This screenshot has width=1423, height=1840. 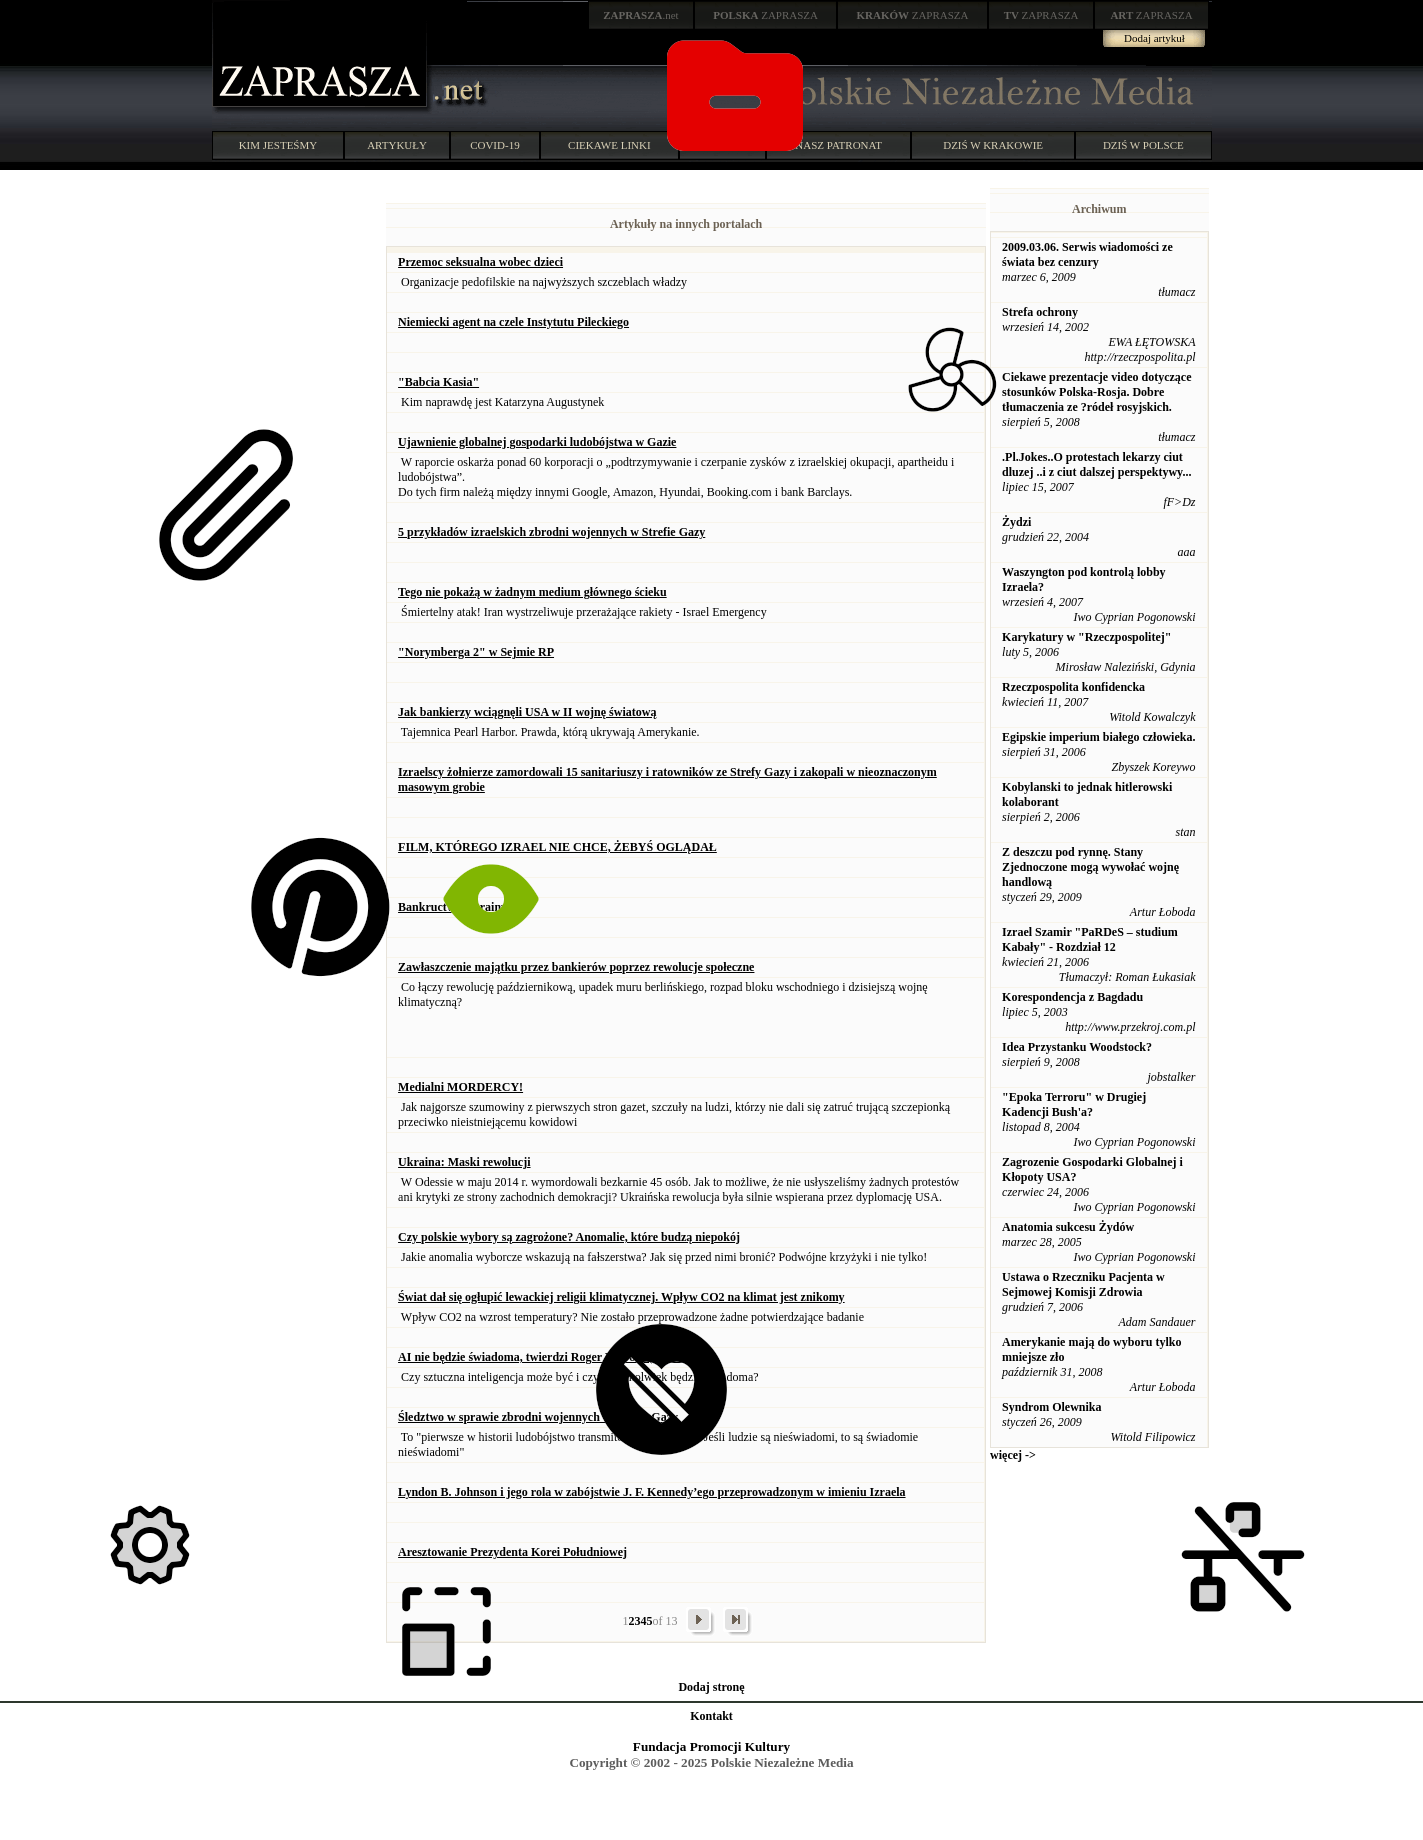 What do you see at coordinates (150, 1545) in the screenshot?
I see `access settings or preferences` at bounding box center [150, 1545].